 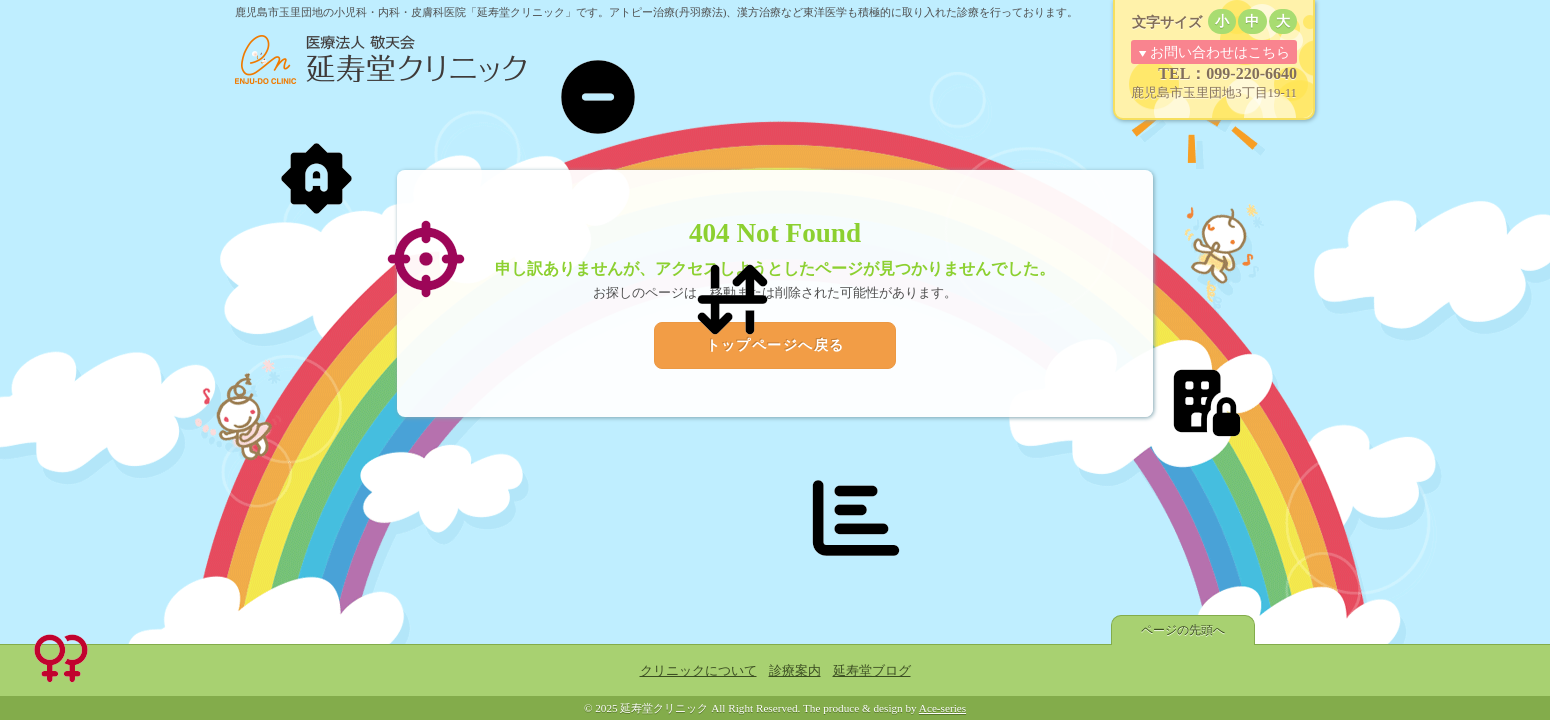 I want to click on enable automatic brightness adjustment, so click(x=316, y=178).